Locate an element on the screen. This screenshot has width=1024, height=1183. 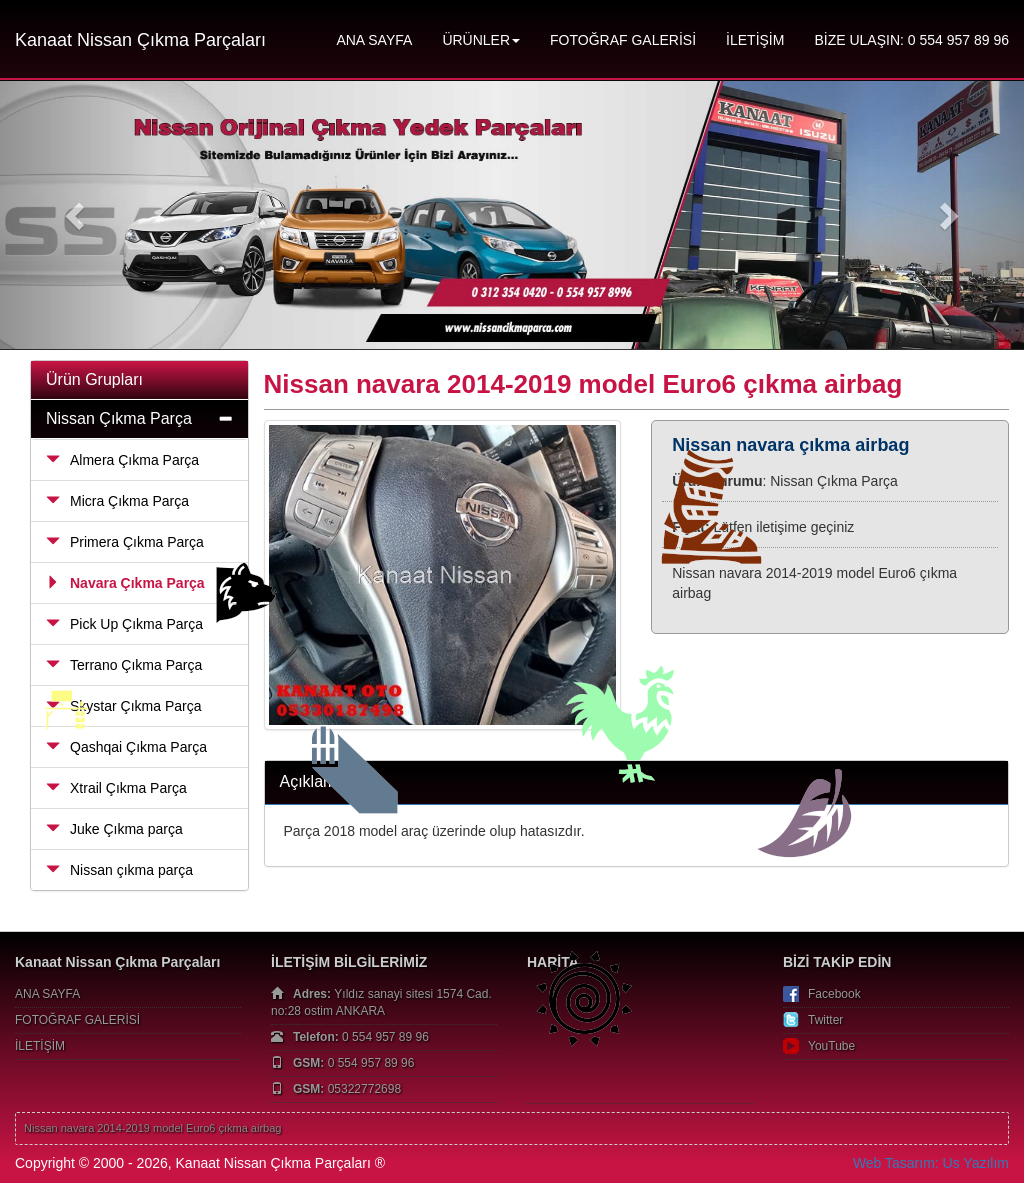
access bear or wildlife-related content in a game is located at coordinates (249, 593).